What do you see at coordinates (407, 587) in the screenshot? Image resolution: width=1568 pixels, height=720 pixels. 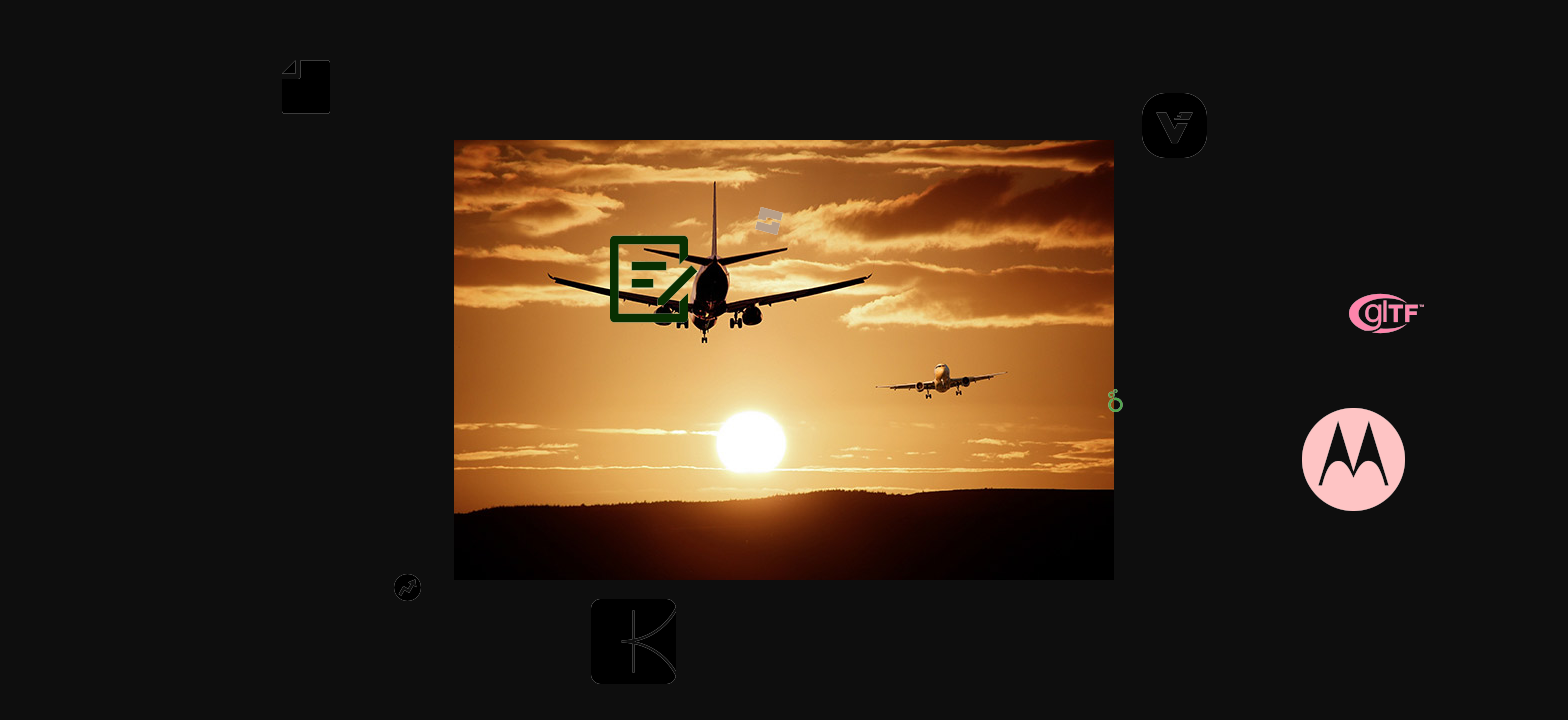 I see `open the BuzzFeed app` at bounding box center [407, 587].